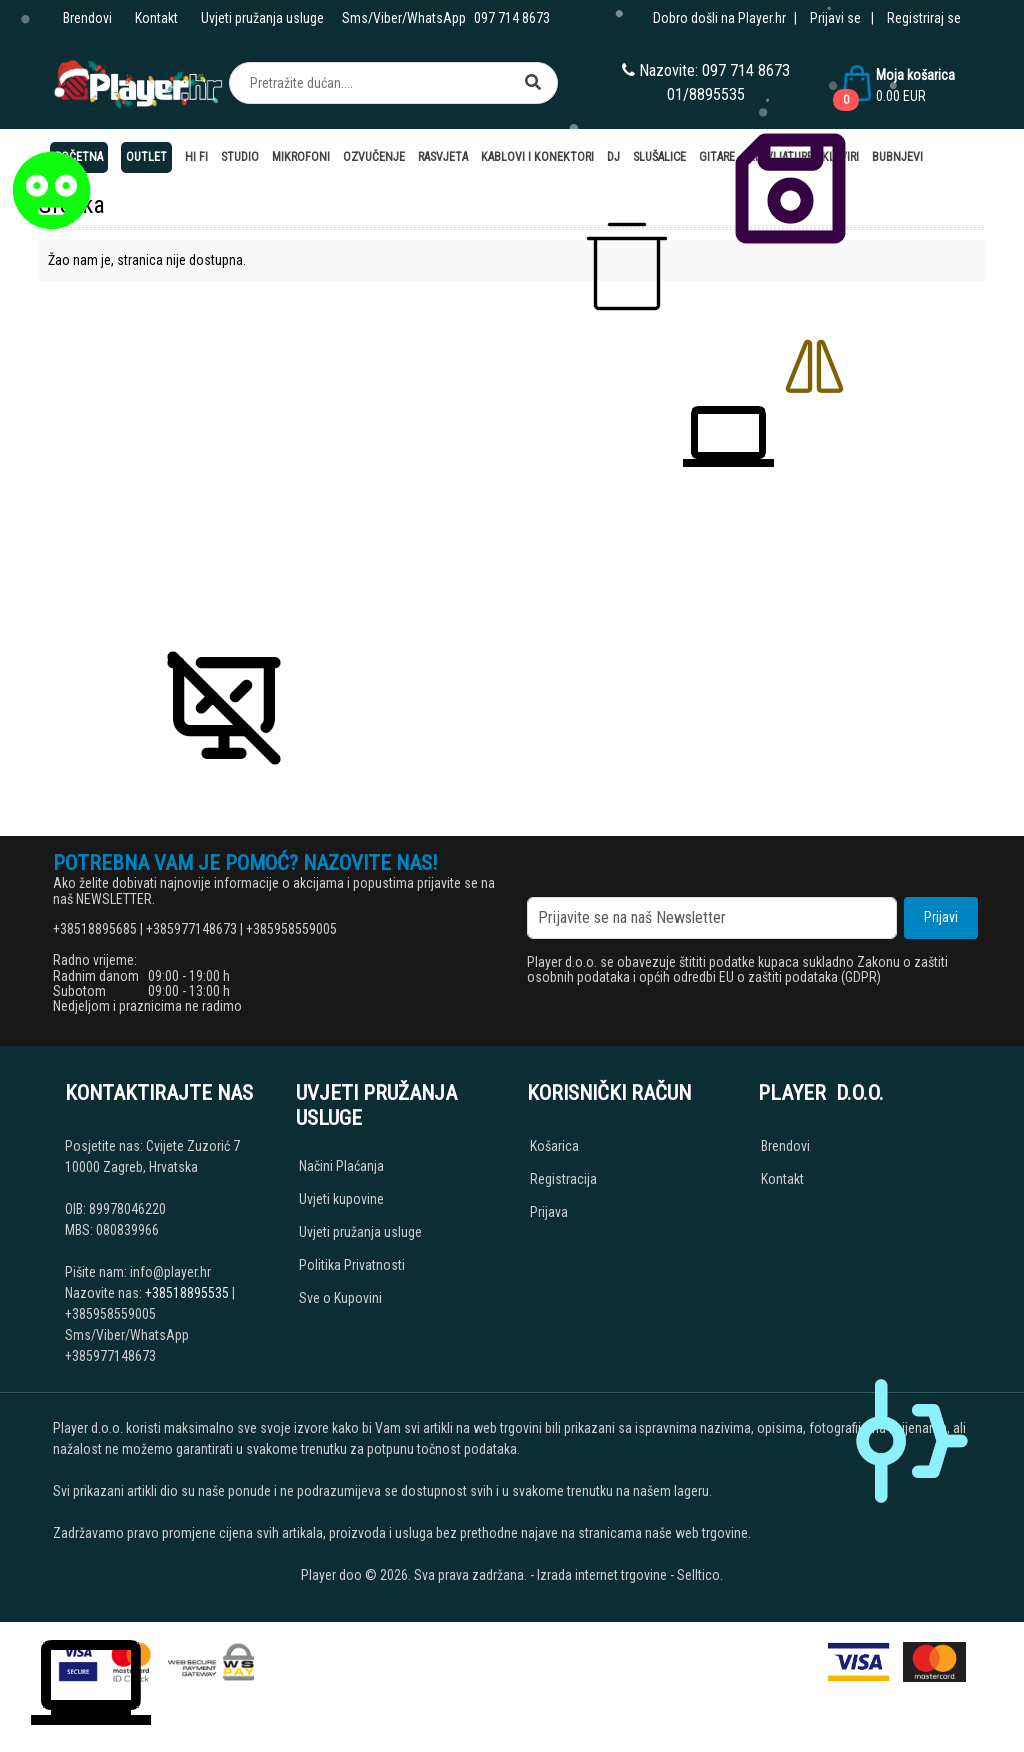 The height and width of the screenshot is (1752, 1024). Describe the element at coordinates (91, 1685) in the screenshot. I see `access windows laptop or PC settings` at that location.